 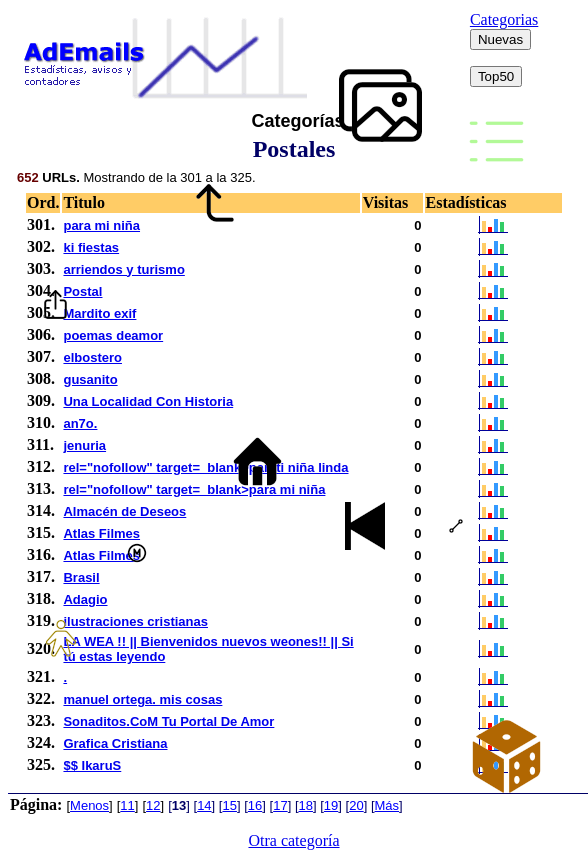 I want to click on navigate to home screen, so click(x=257, y=461).